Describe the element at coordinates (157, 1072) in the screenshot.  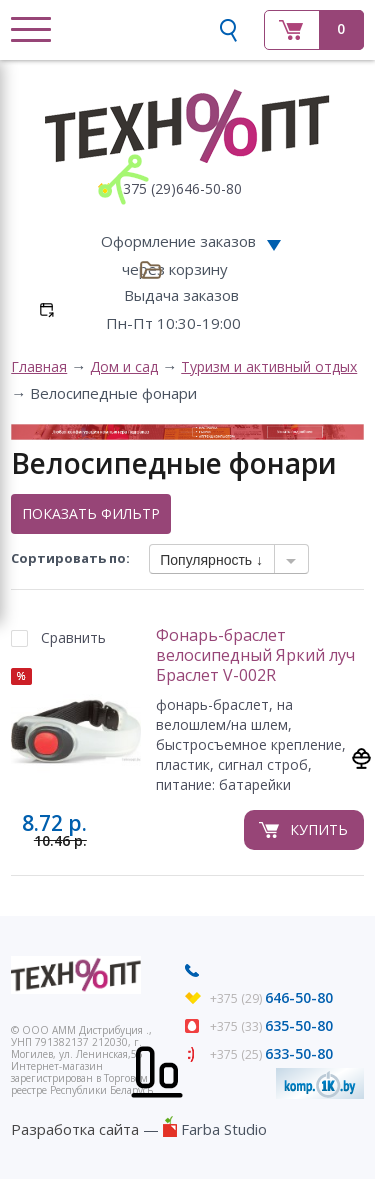
I see `align items to the bottom edge` at that location.